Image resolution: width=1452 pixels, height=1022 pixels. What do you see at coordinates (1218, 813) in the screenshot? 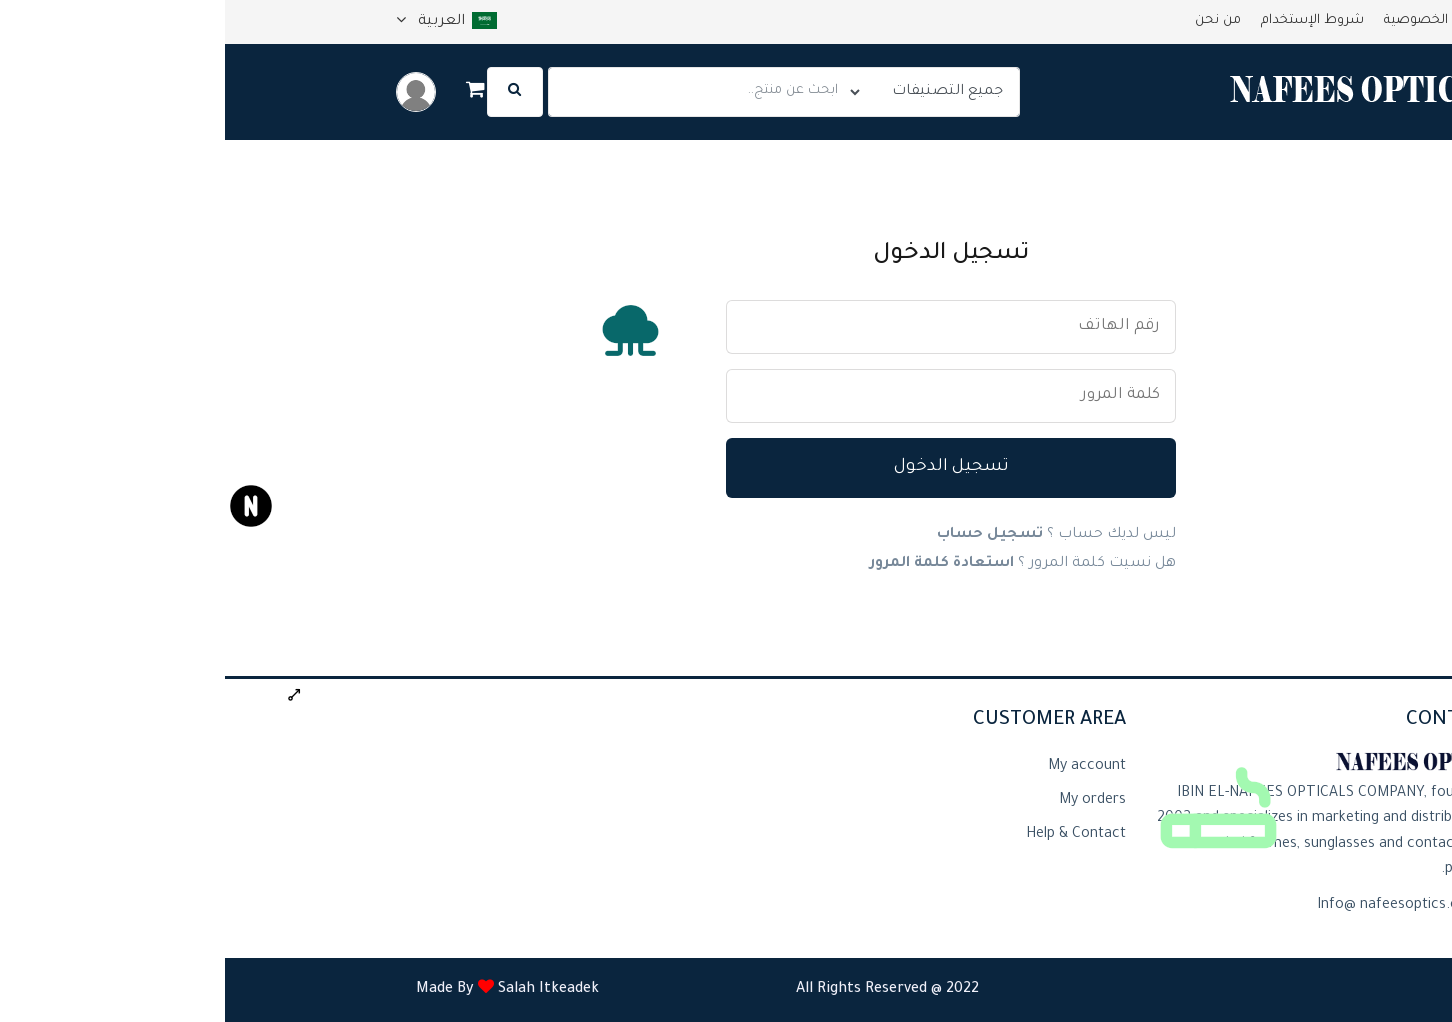
I see `indicates a designated smoking area` at bounding box center [1218, 813].